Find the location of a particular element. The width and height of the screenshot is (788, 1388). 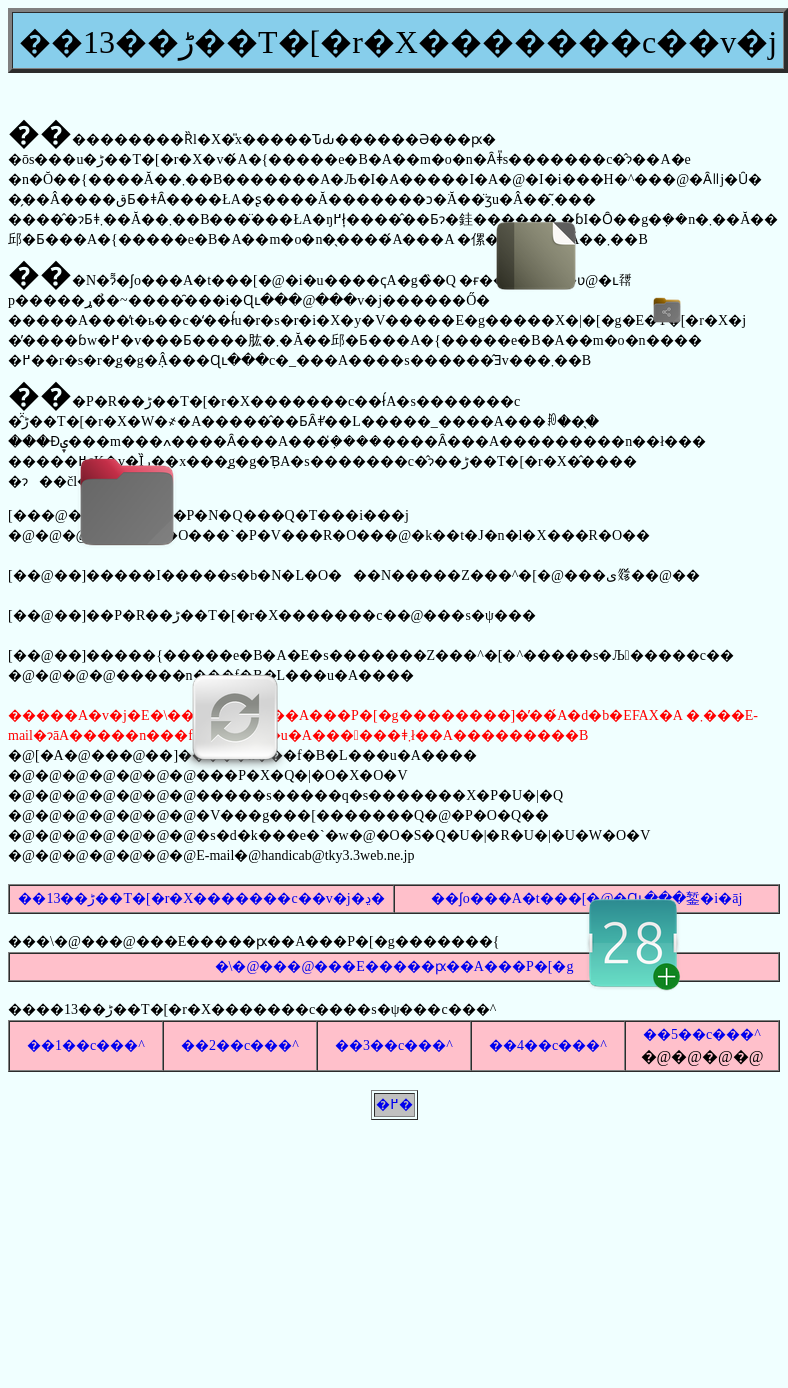

change desktop wallpaper settings is located at coordinates (536, 253).